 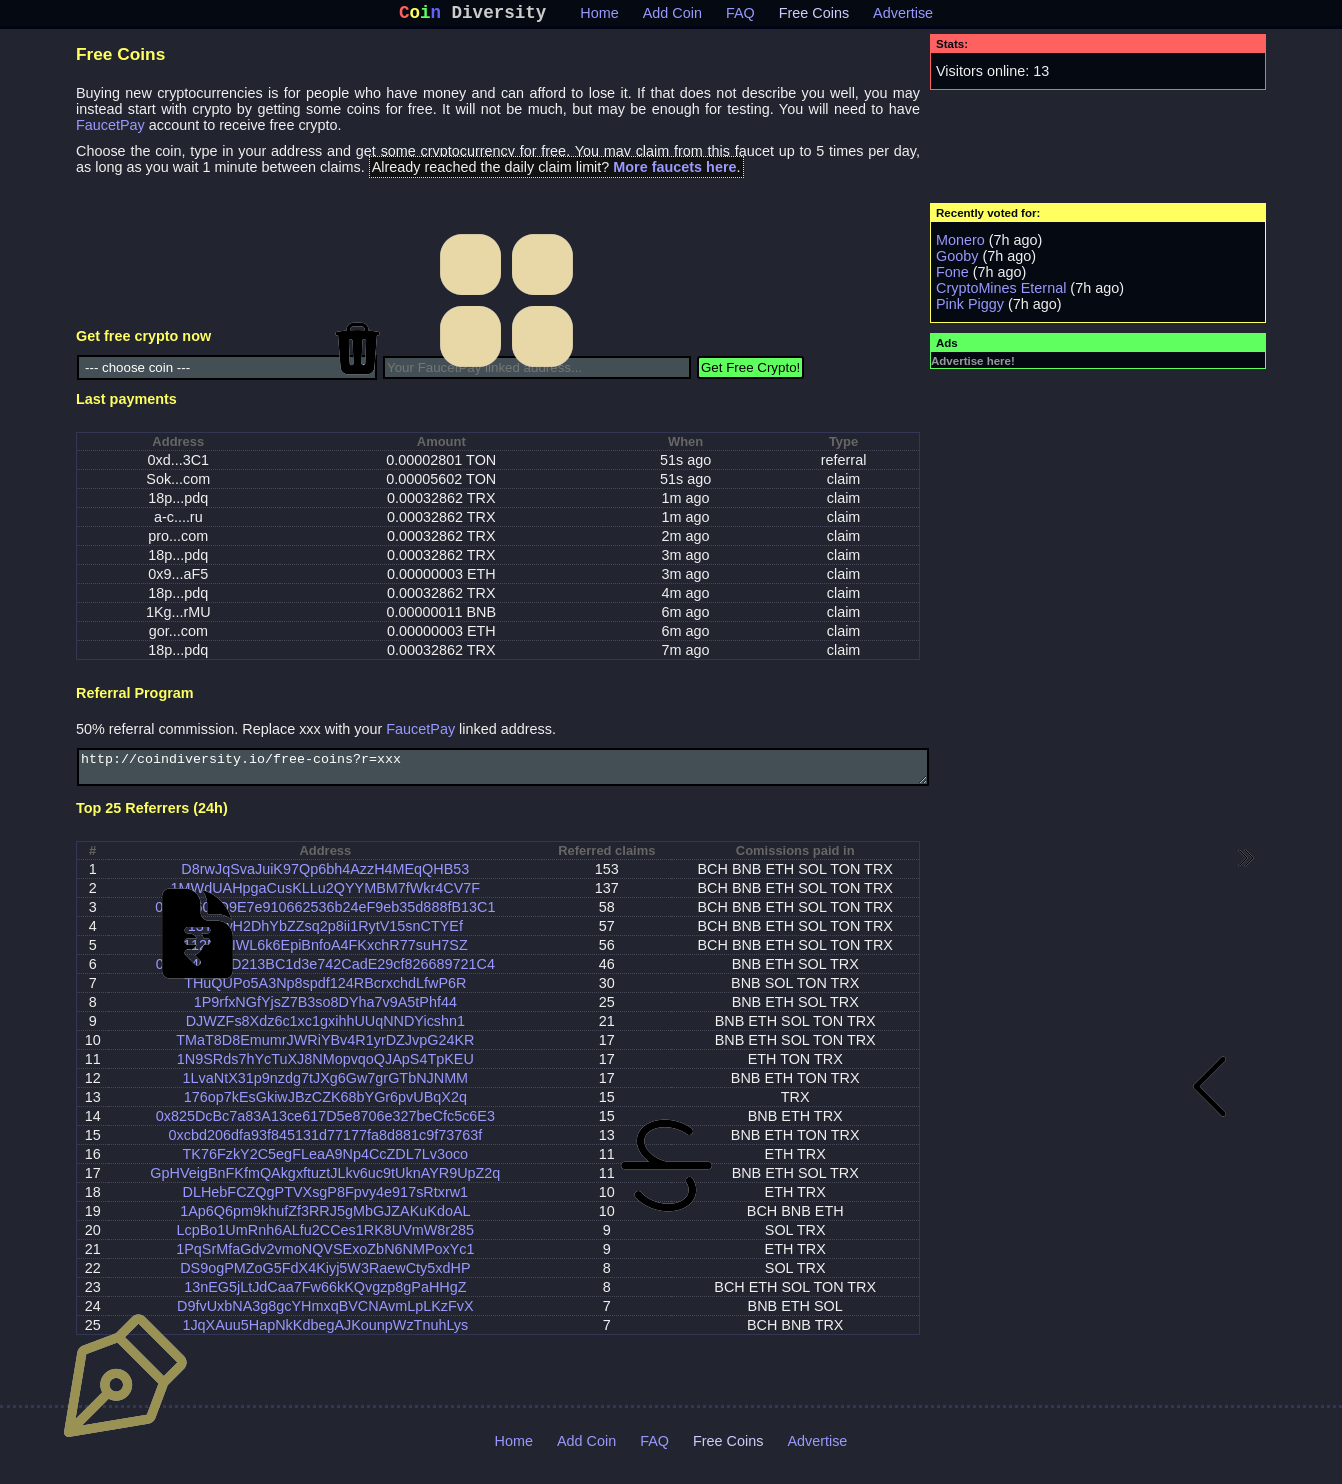 I want to click on go back to the previous screen, so click(x=1209, y=1086).